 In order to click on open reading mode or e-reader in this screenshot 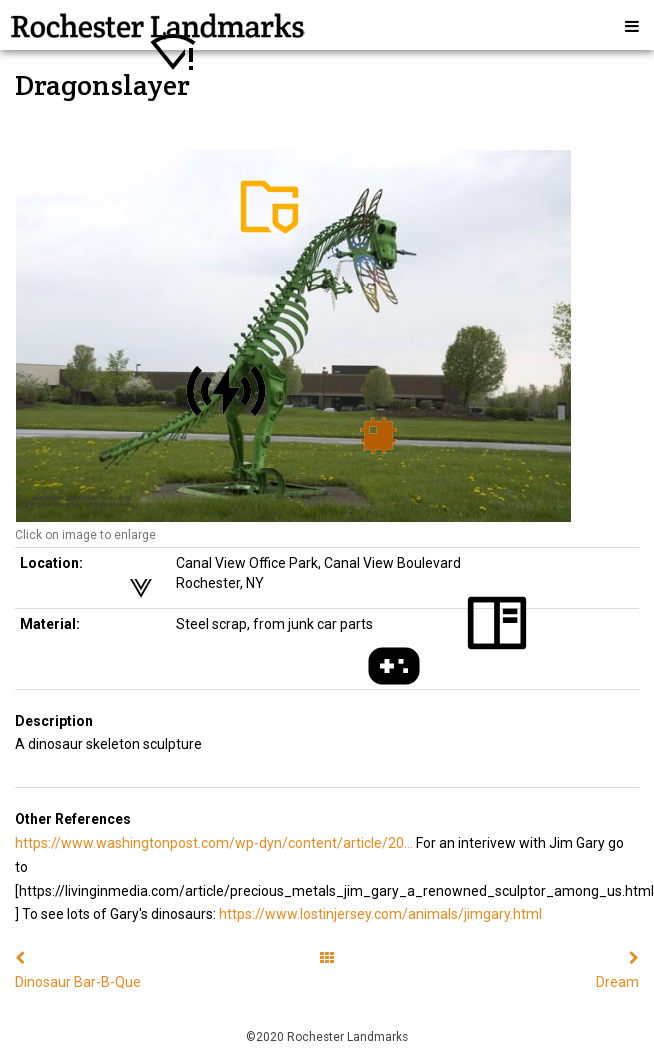, I will do `click(497, 623)`.